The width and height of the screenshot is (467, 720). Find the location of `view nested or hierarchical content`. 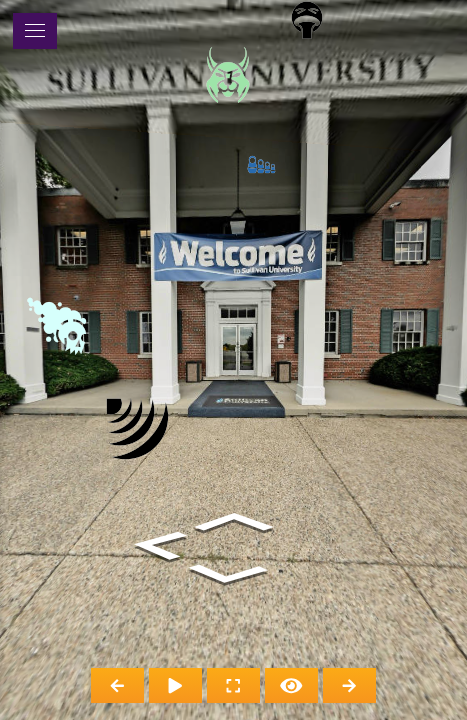

view nested or hierarchical content is located at coordinates (261, 164).